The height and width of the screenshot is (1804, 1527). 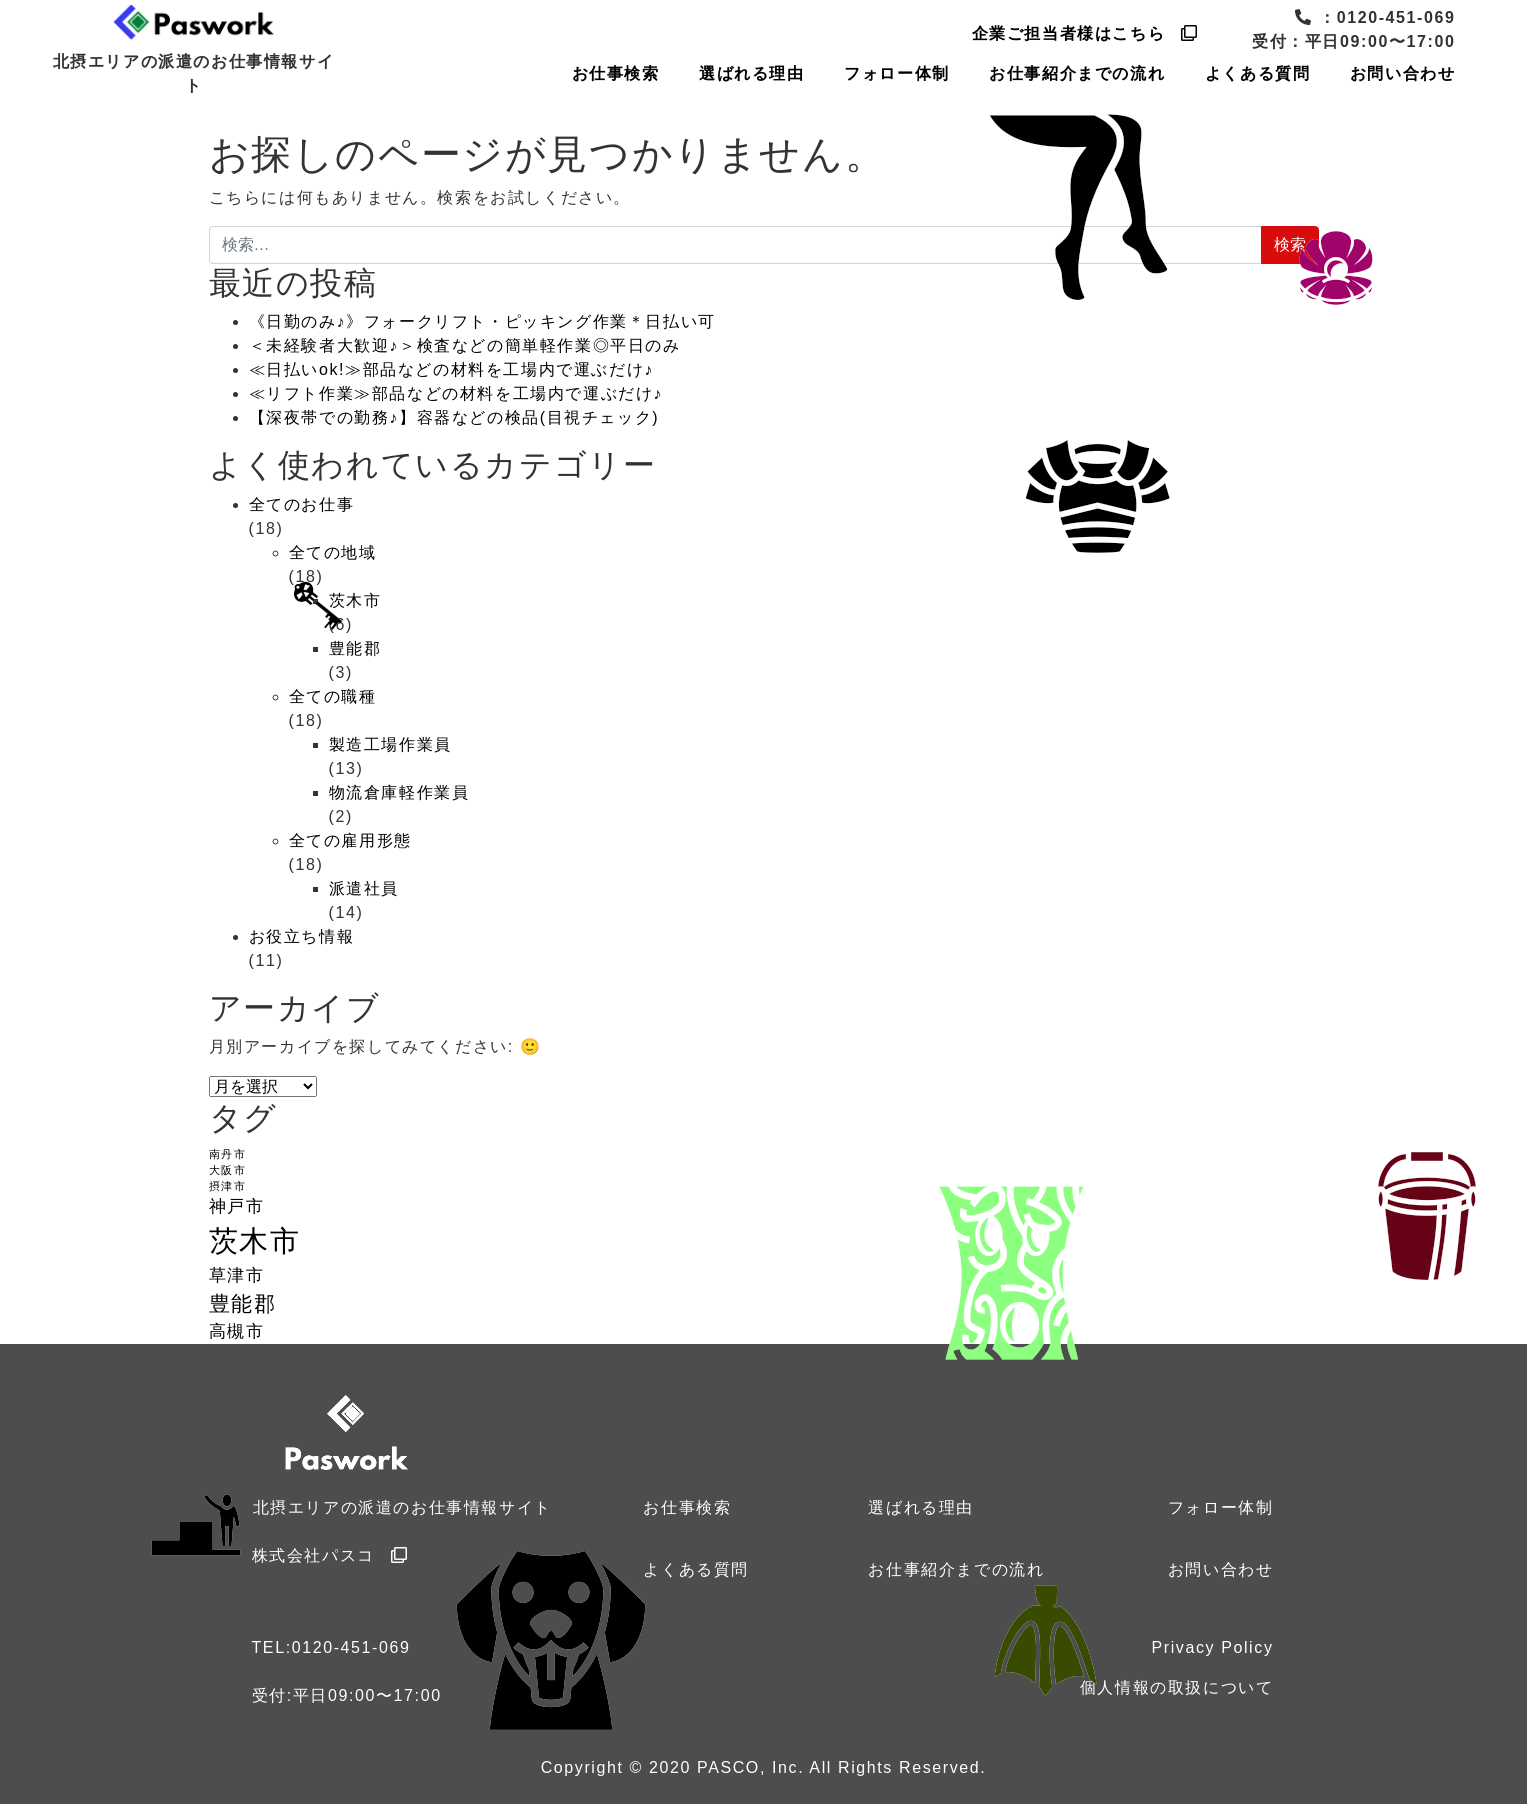 I want to click on view pet profile or pet-related features, so click(x=551, y=1636).